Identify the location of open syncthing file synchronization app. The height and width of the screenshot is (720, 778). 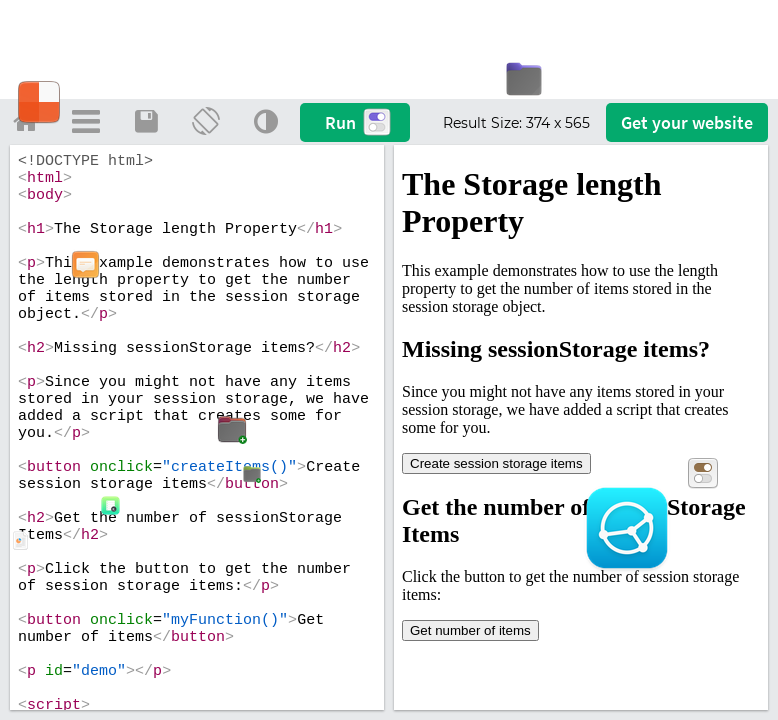
(627, 528).